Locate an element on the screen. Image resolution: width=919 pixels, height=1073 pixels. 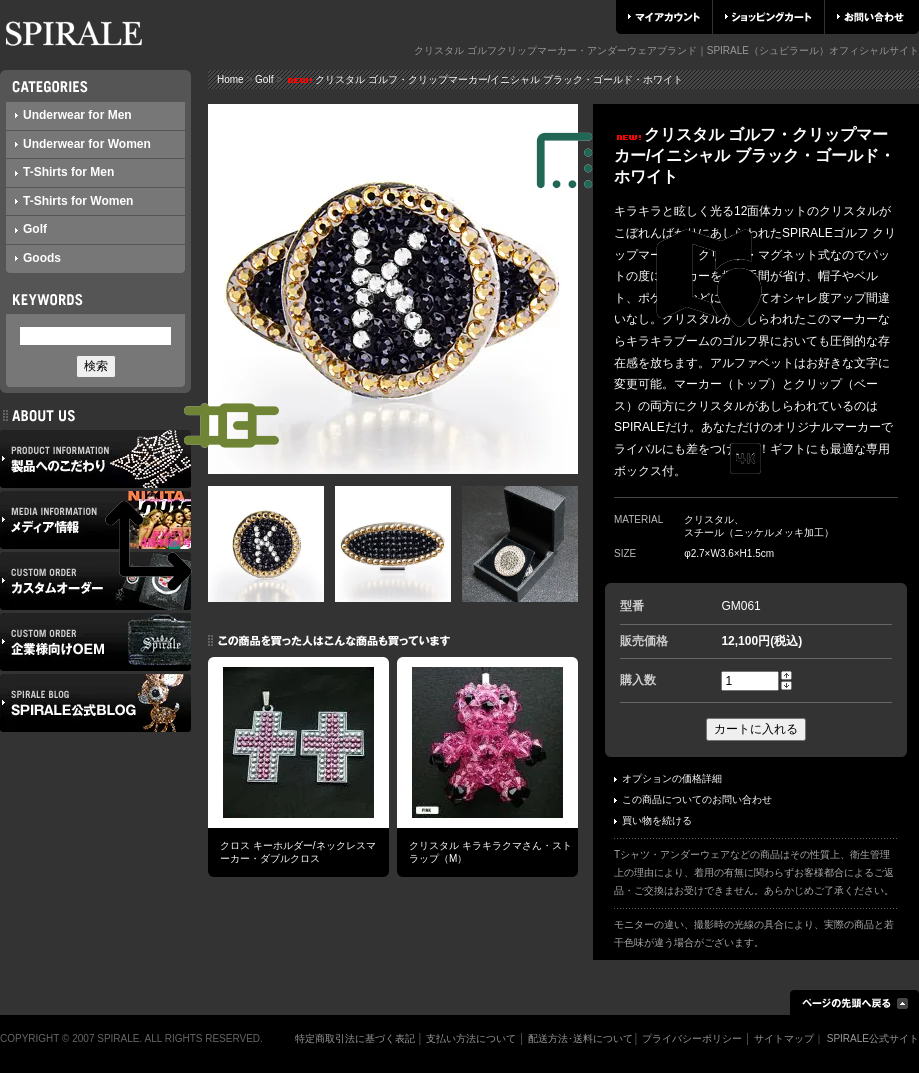
indicates 4K video quality is available is located at coordinates (745, 458).